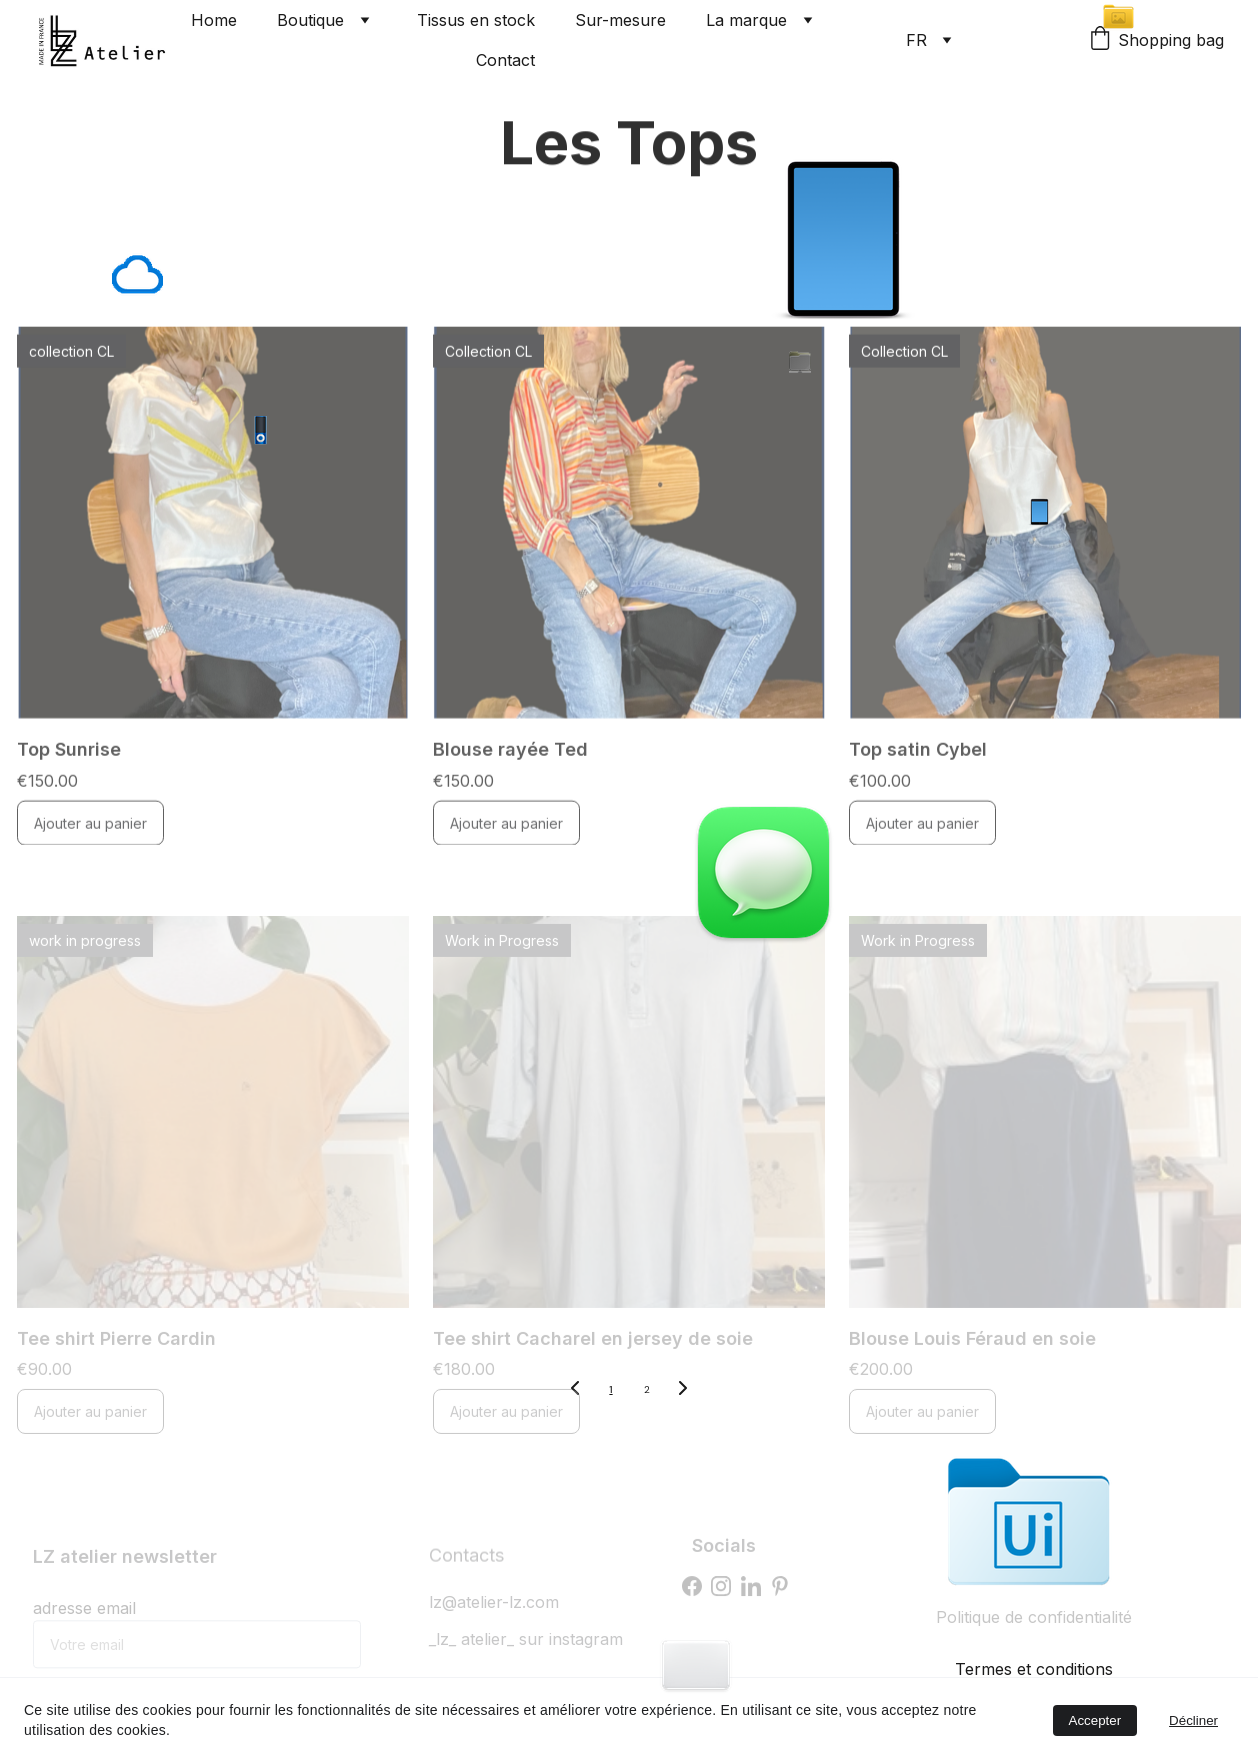 The width and height of the screenshot is (1258, 1762). I want to click on open the messages app, so click(763, 872).